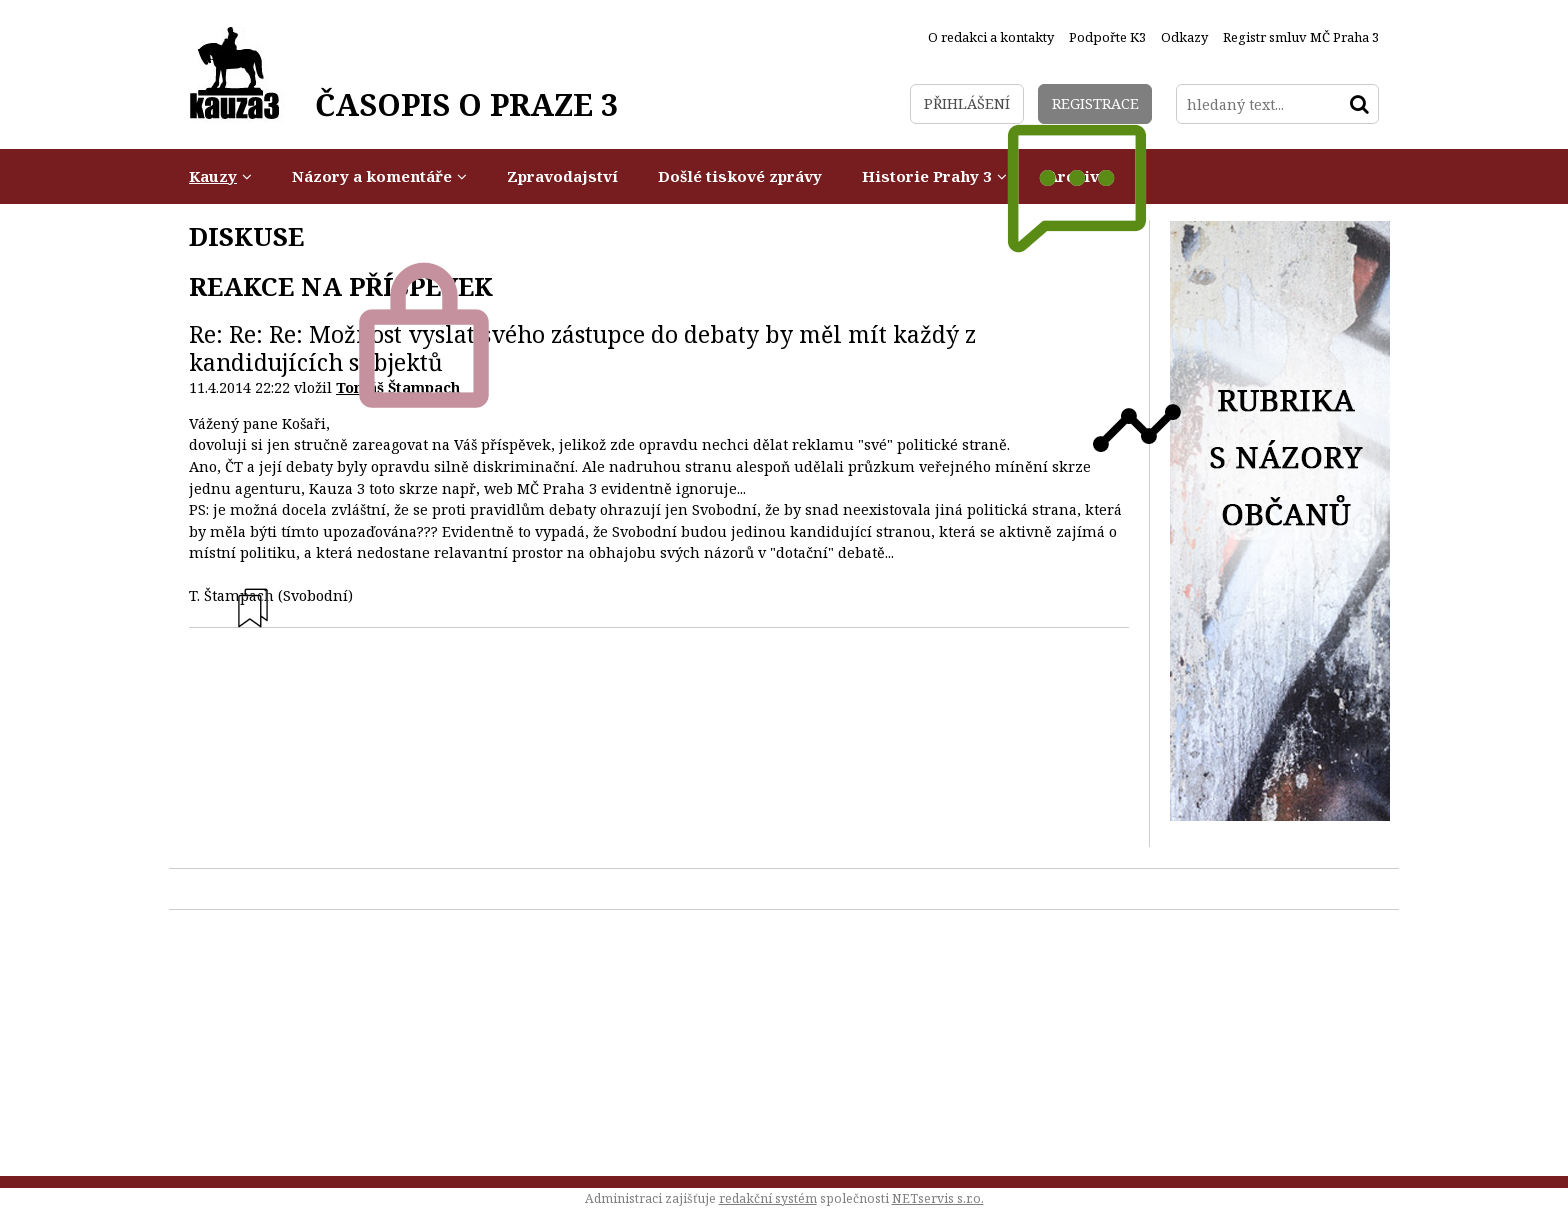 The image size is (1568, 1209). Describe the element at coordinates (424, 343) in the screenshot. I see `lock or secure this item` at that location.